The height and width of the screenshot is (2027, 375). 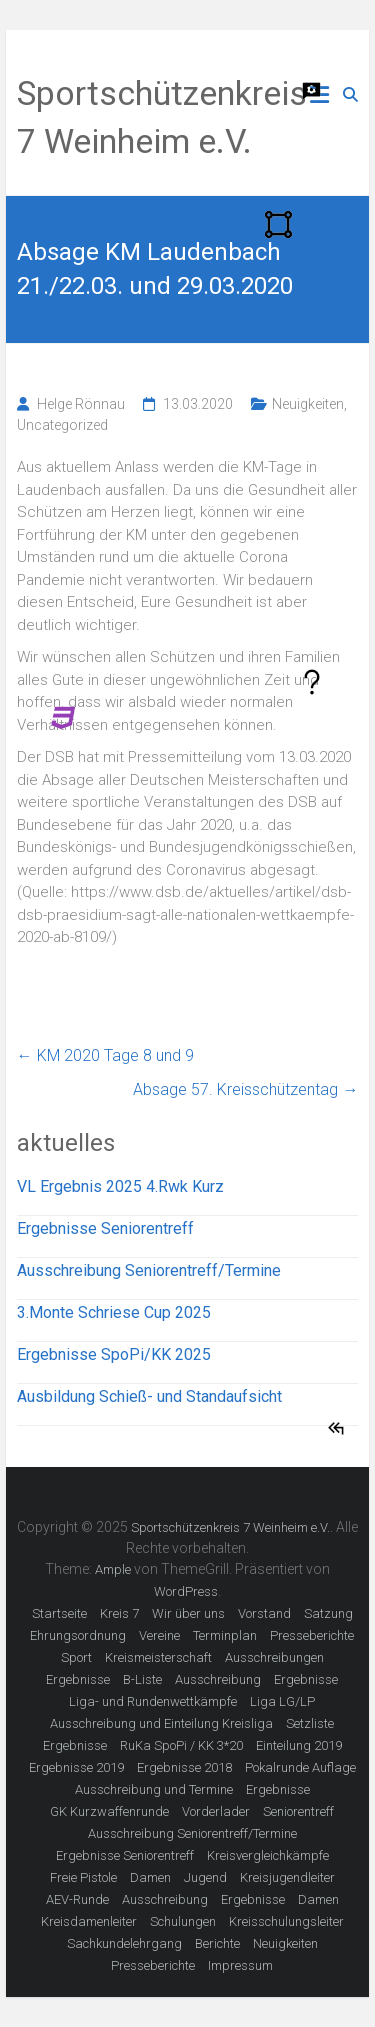 What do you see at coordinates (336, 1428) in the screenshot?
I see `reply all to a message or email` at bounding box center [336, 1428].